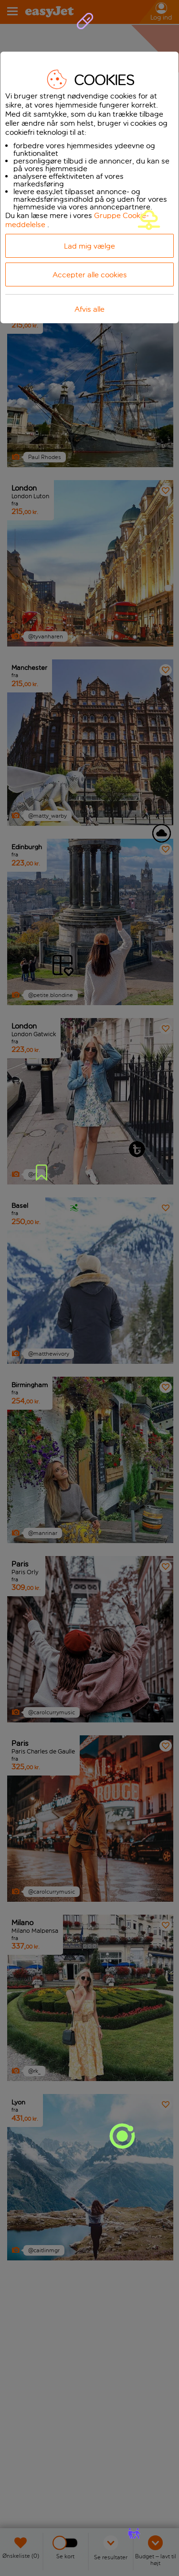  What do you see at coordinates (134, 2533) in the screenshot?
I see `indicates evacuation or emergency exit in progress` at bounding box center [134, 2533].